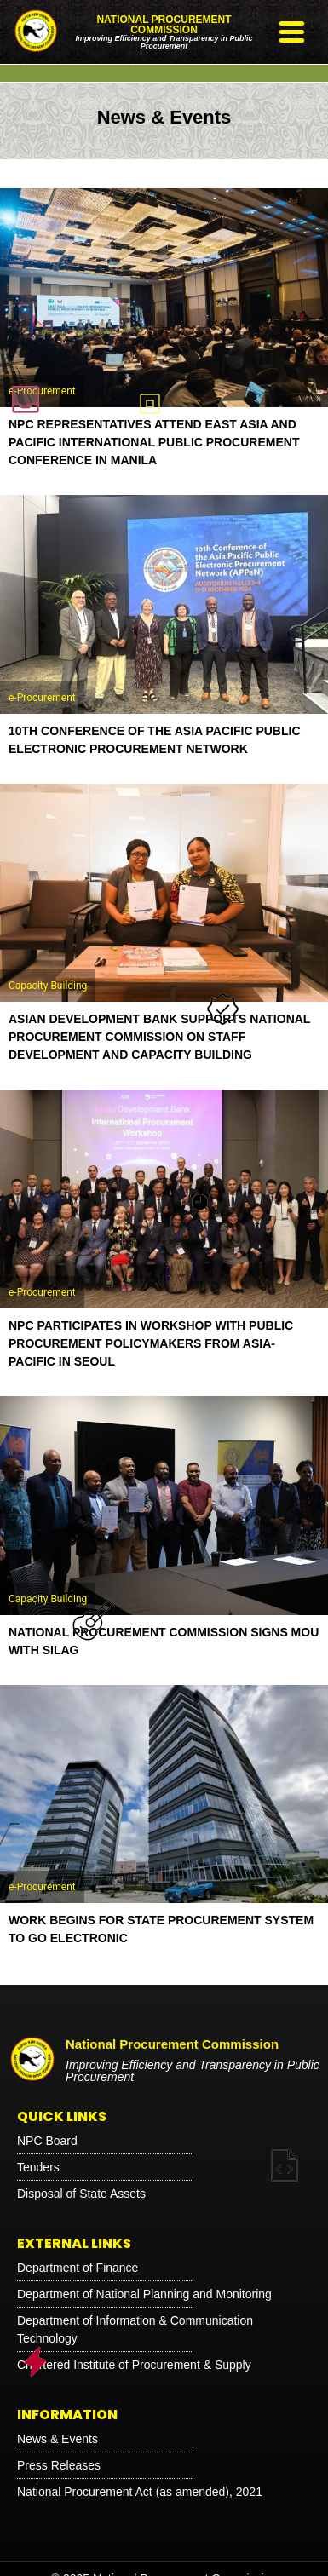 The width and height of the screenshot is (328, 2576). What do you see at coordinates (35, 2361) in the screenshot?
I see `indicates fast or instant action` at bounding box center [35, 2361].